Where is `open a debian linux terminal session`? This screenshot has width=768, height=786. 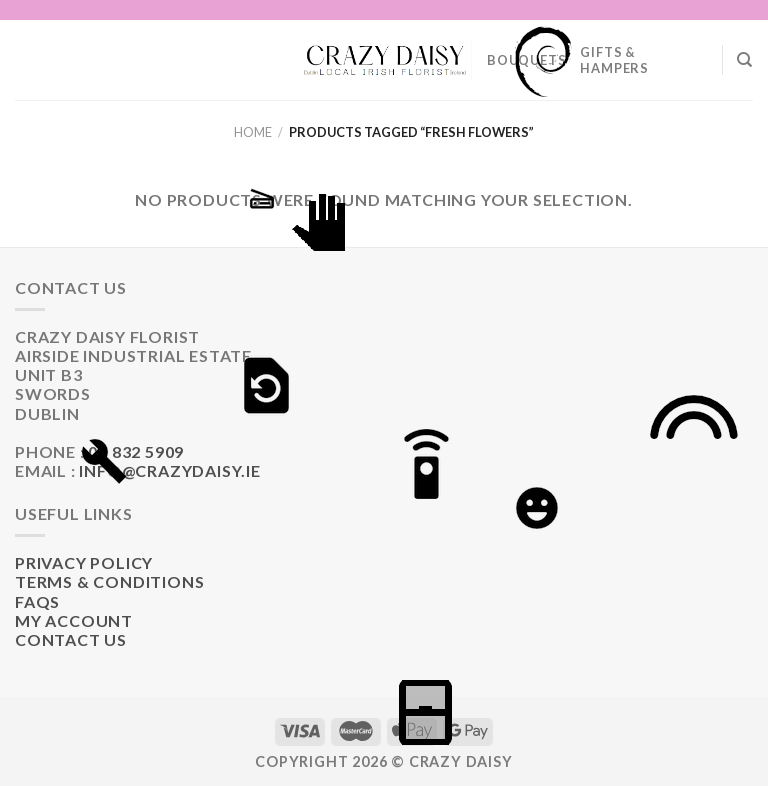 open a debian linux terminal session is located at coordinates (550, 61).